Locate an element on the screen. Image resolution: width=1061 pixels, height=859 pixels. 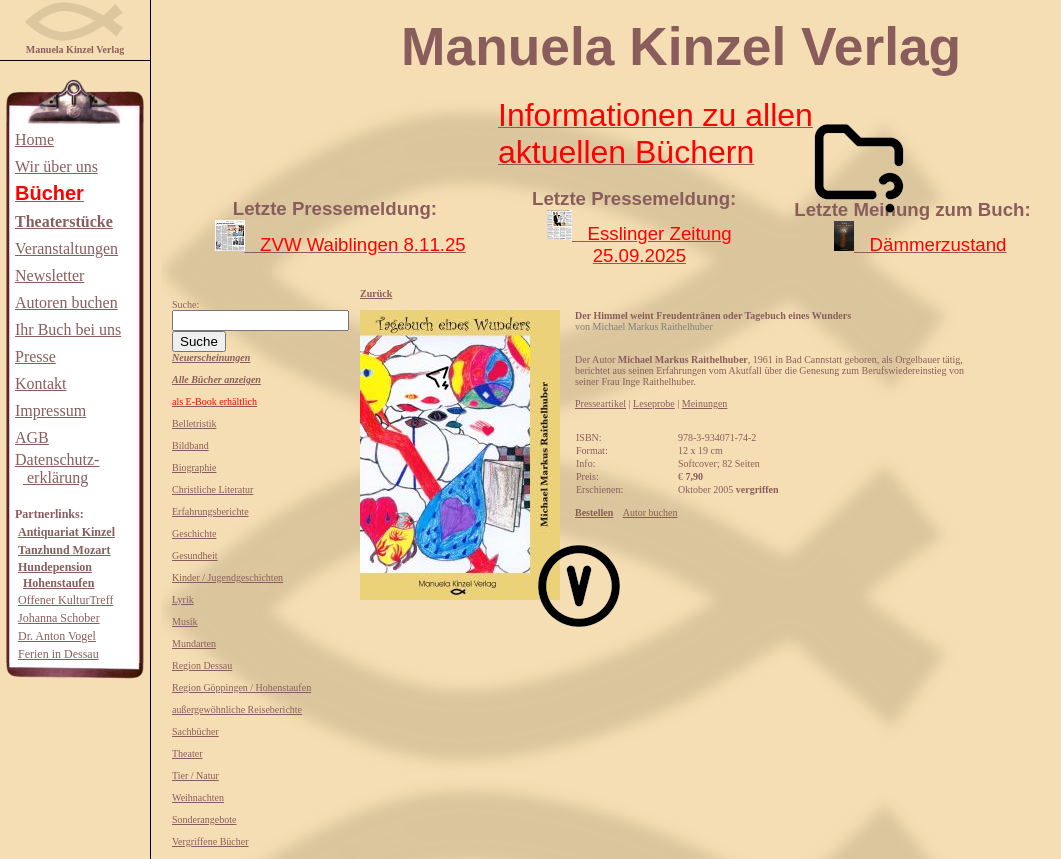
indicates a verified status or account is located at coordinates (579, 586).